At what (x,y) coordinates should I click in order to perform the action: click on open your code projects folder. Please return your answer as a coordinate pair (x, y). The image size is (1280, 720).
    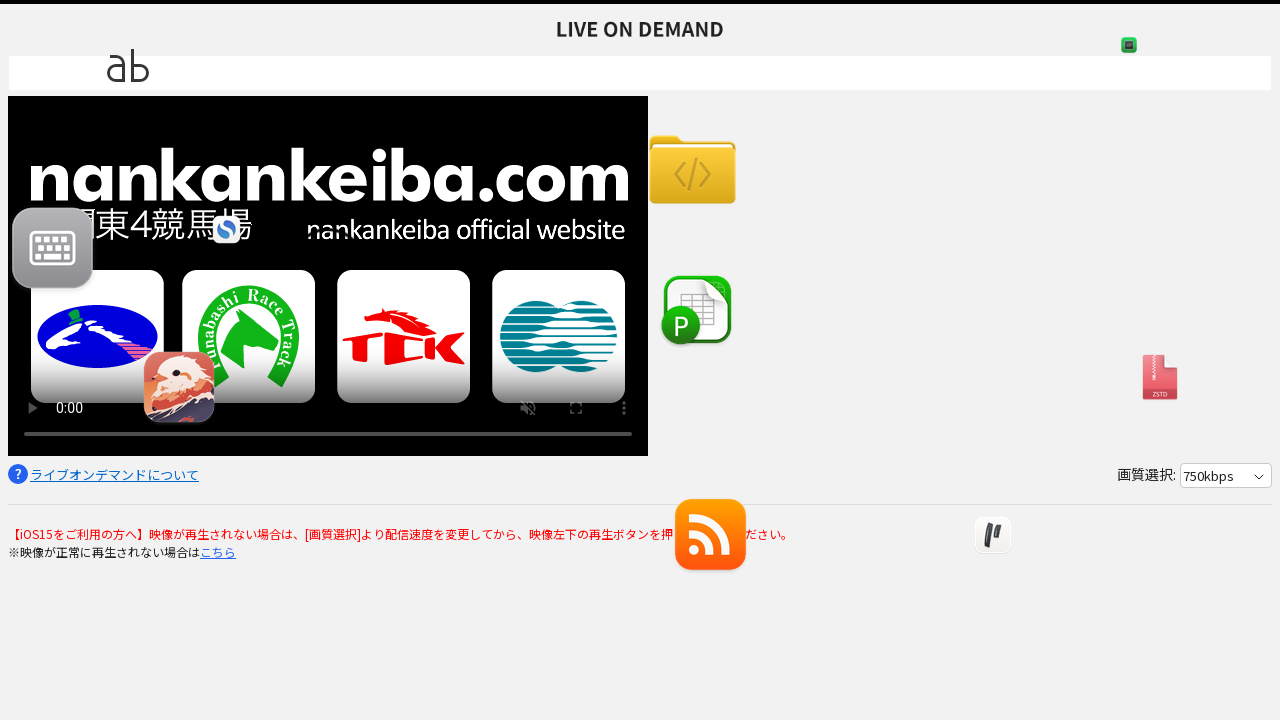
    Looking at the image, I should click on (692, 169).